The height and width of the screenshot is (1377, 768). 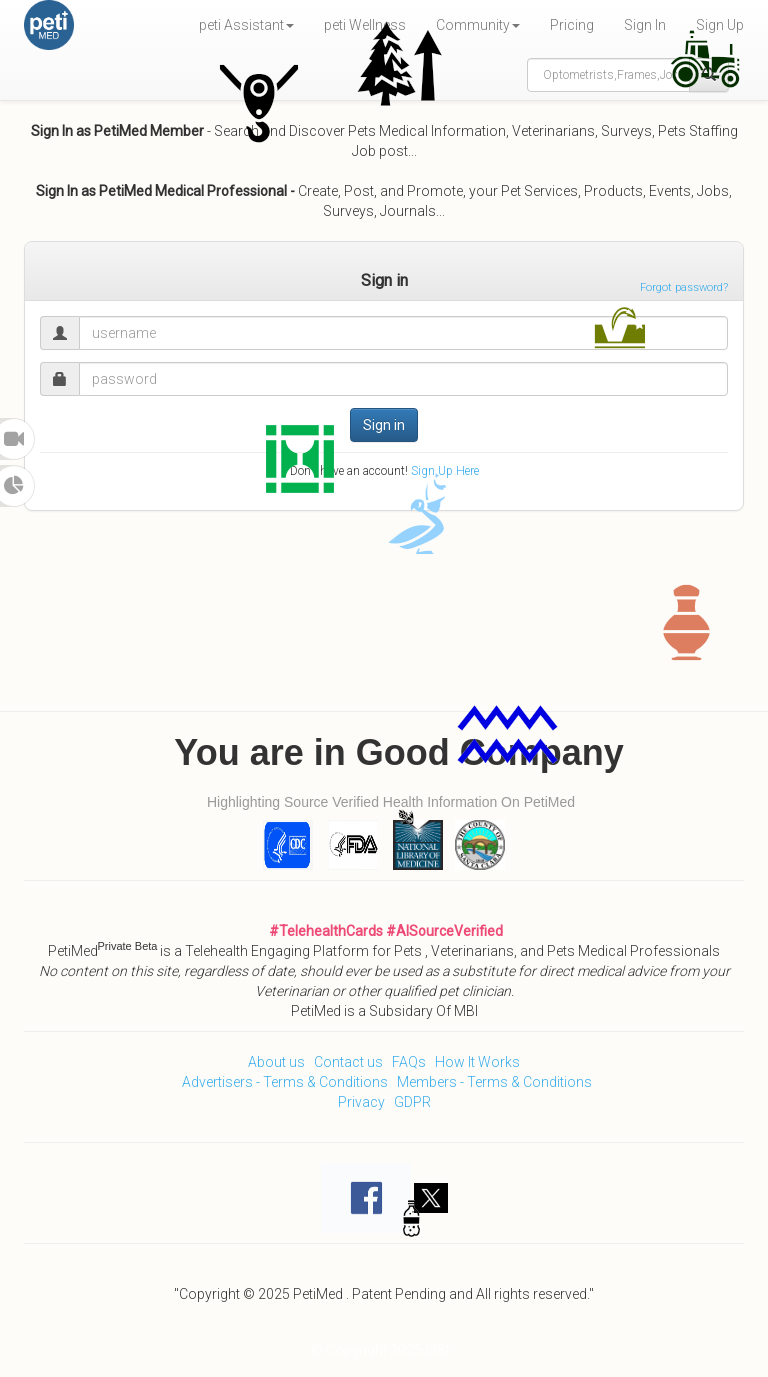 I want to click on activate armor-piercing attack ability, so click(x=406, y=817).